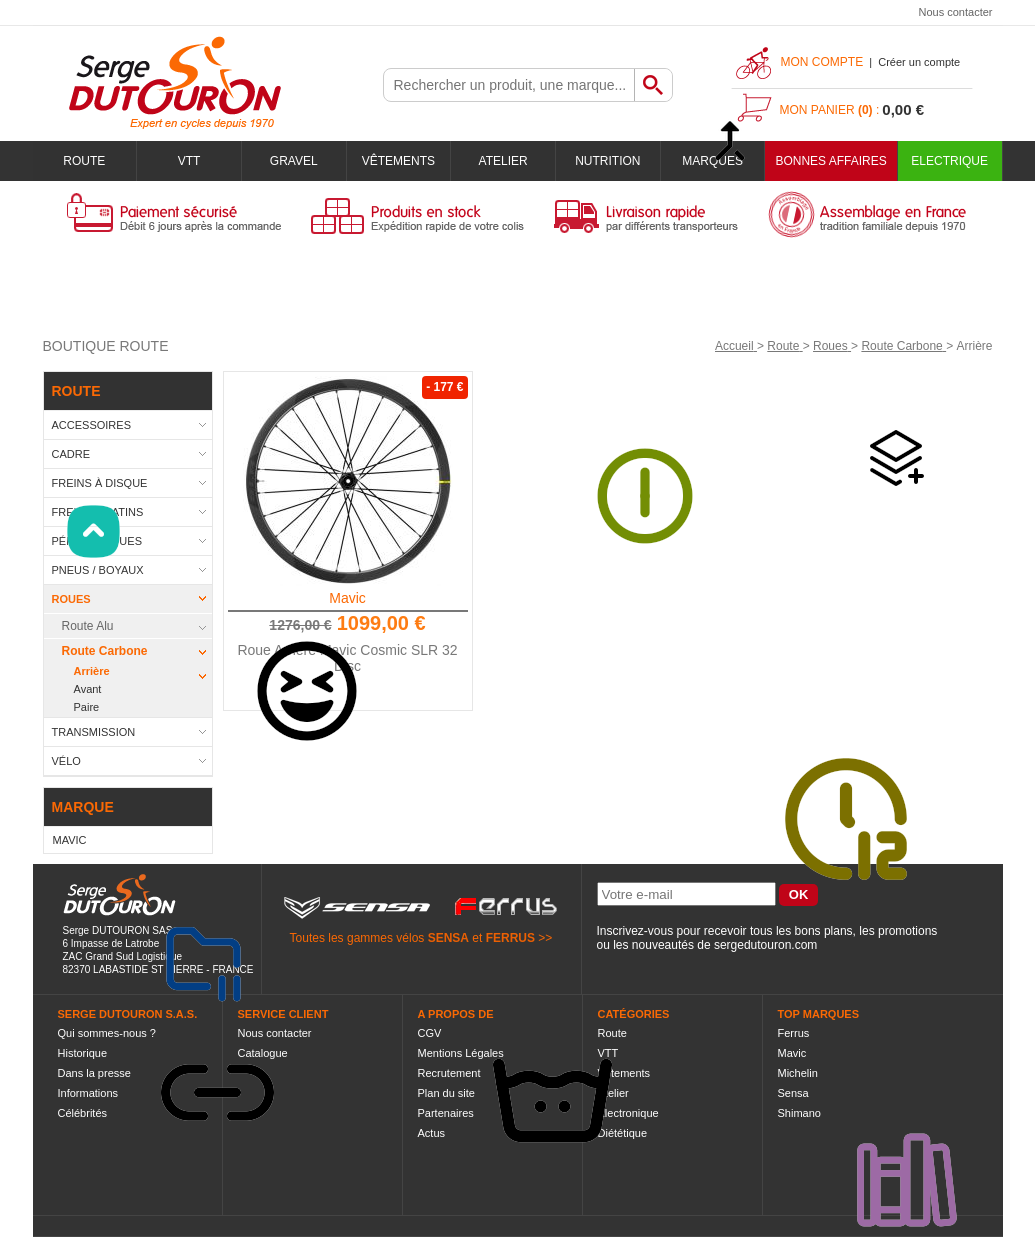 The height and width of the screenshot is (1237, 1035). I want to click on pause folder sync or backup, so click(203, 960).